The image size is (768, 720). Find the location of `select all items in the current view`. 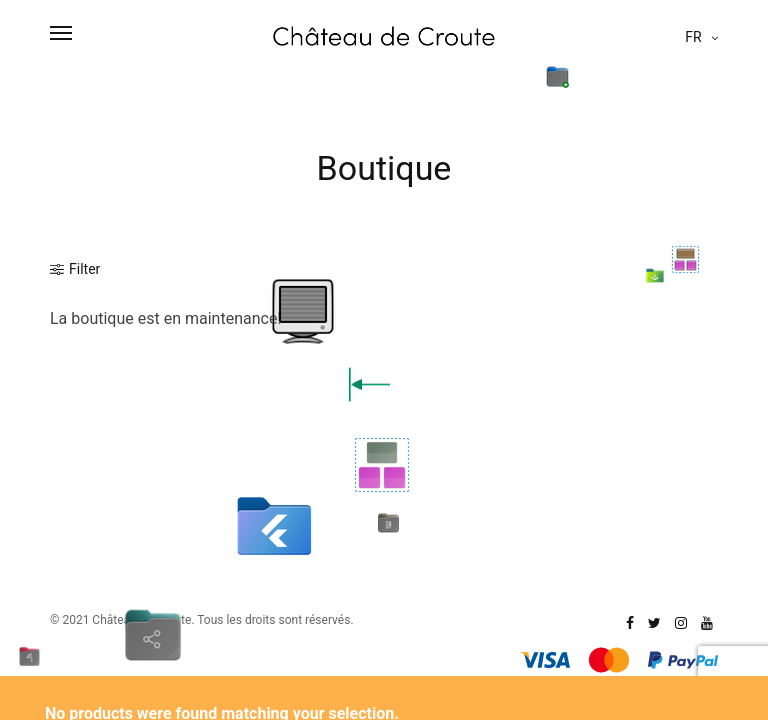

select all items in the current view is located at coordinates (382, 465).